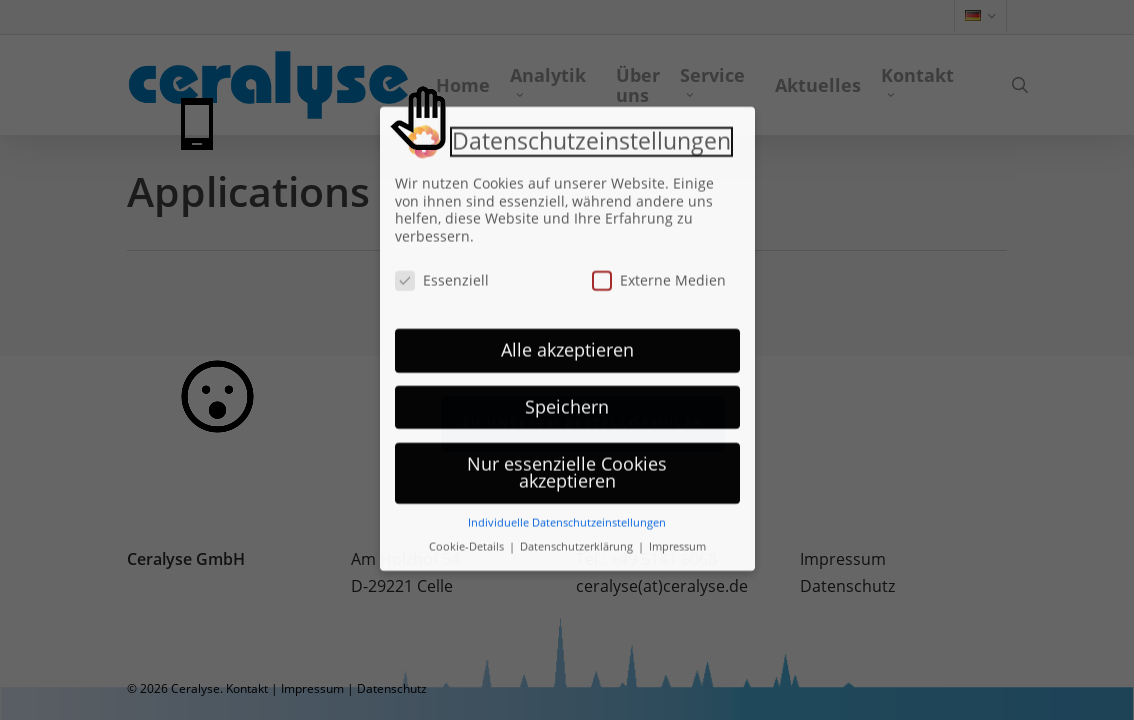 The image size is (1134, 720). Describe the element at coordinates (217, 396) in the screenshot. I see `surprised or shocked reaction emoji` at that location.